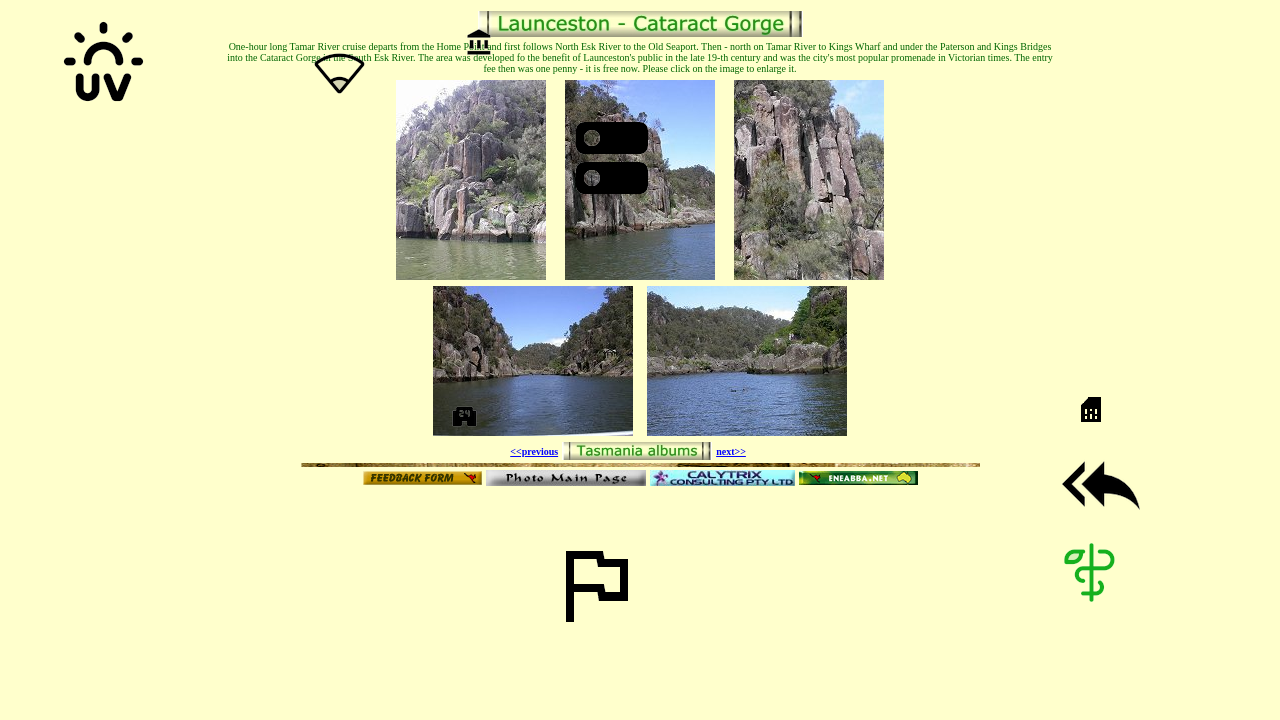 The image size is (1280, 720). Describe the element at coordinates (1091, 410) in the screenshot. I see `view sim card information` at that location.